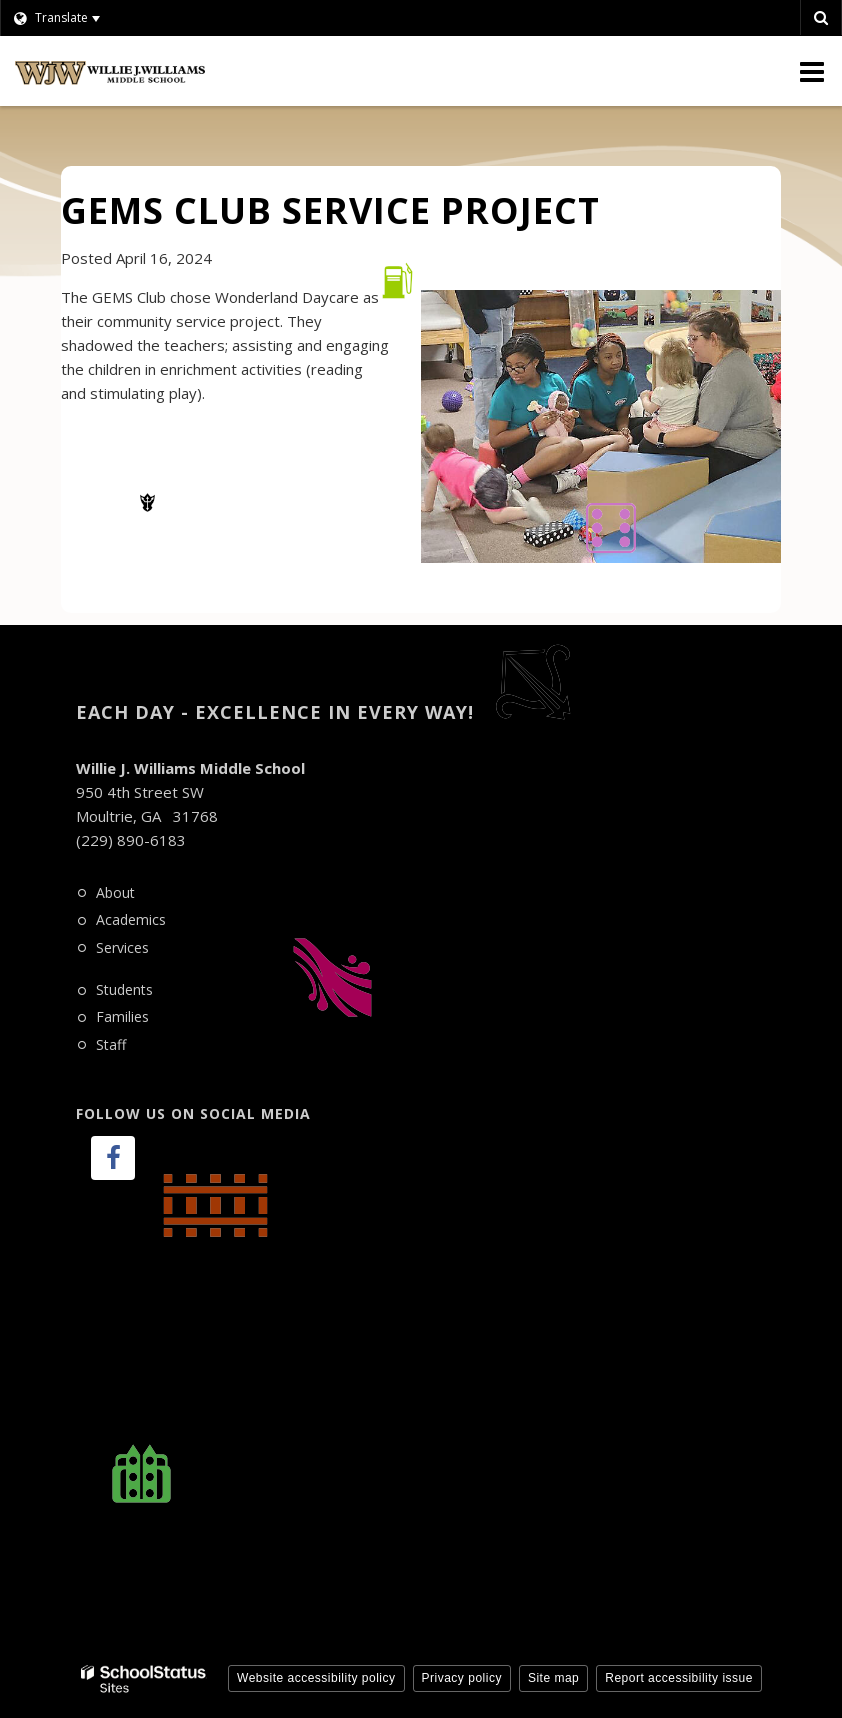  Describe the element at coordinates (611, 528) in the screenshot. I see `indicates a dice roll result of six` at that location.